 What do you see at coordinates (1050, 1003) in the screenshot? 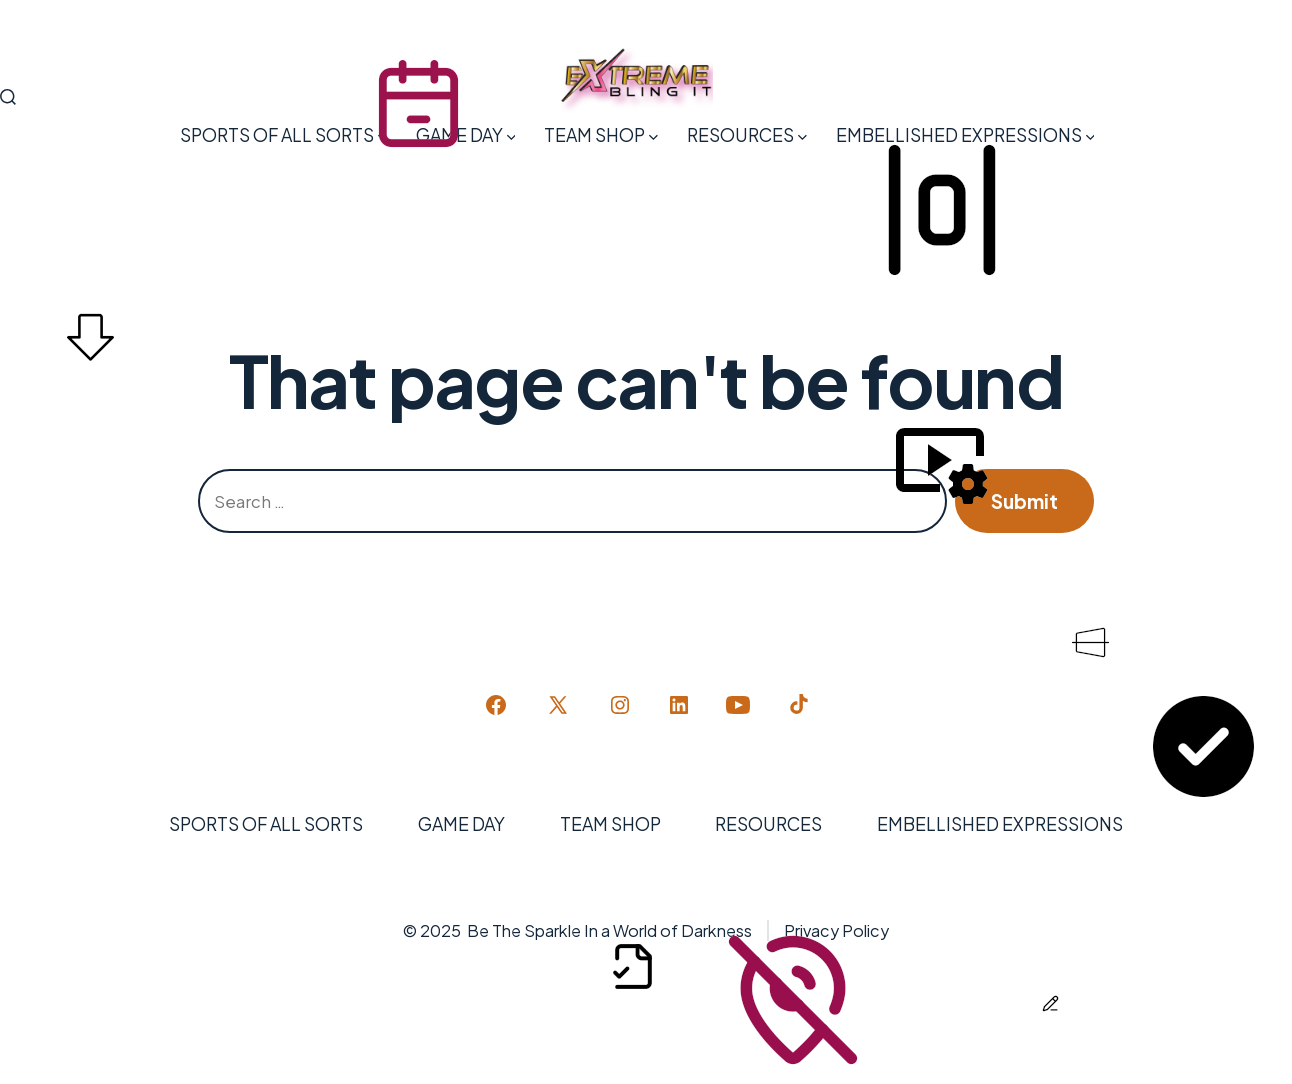
I see `edit text or content` at bounding box center [1050, 1003].